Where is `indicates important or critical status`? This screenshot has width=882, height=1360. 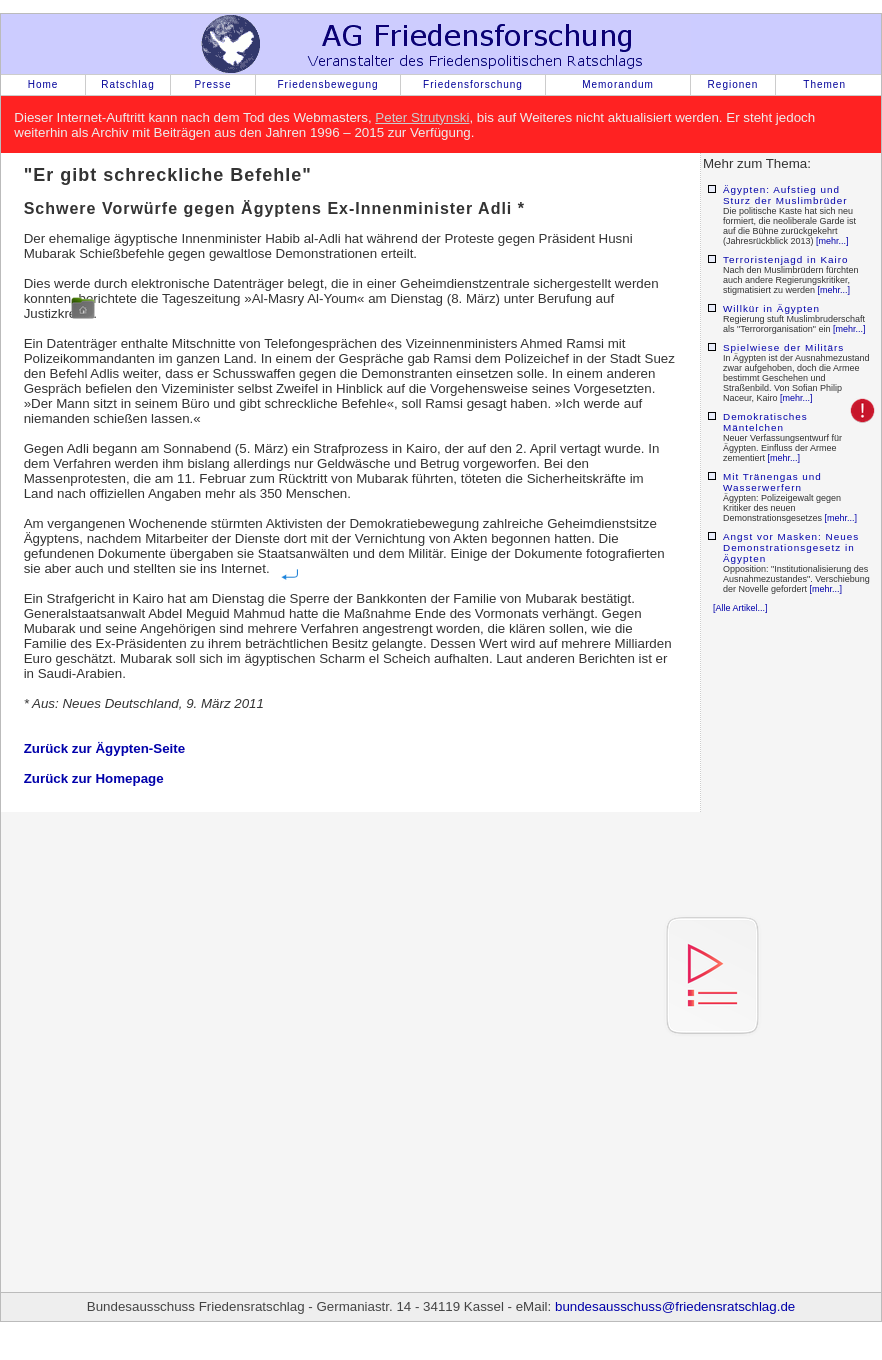 indicates important or critical status is located at coordinates (862, 410).